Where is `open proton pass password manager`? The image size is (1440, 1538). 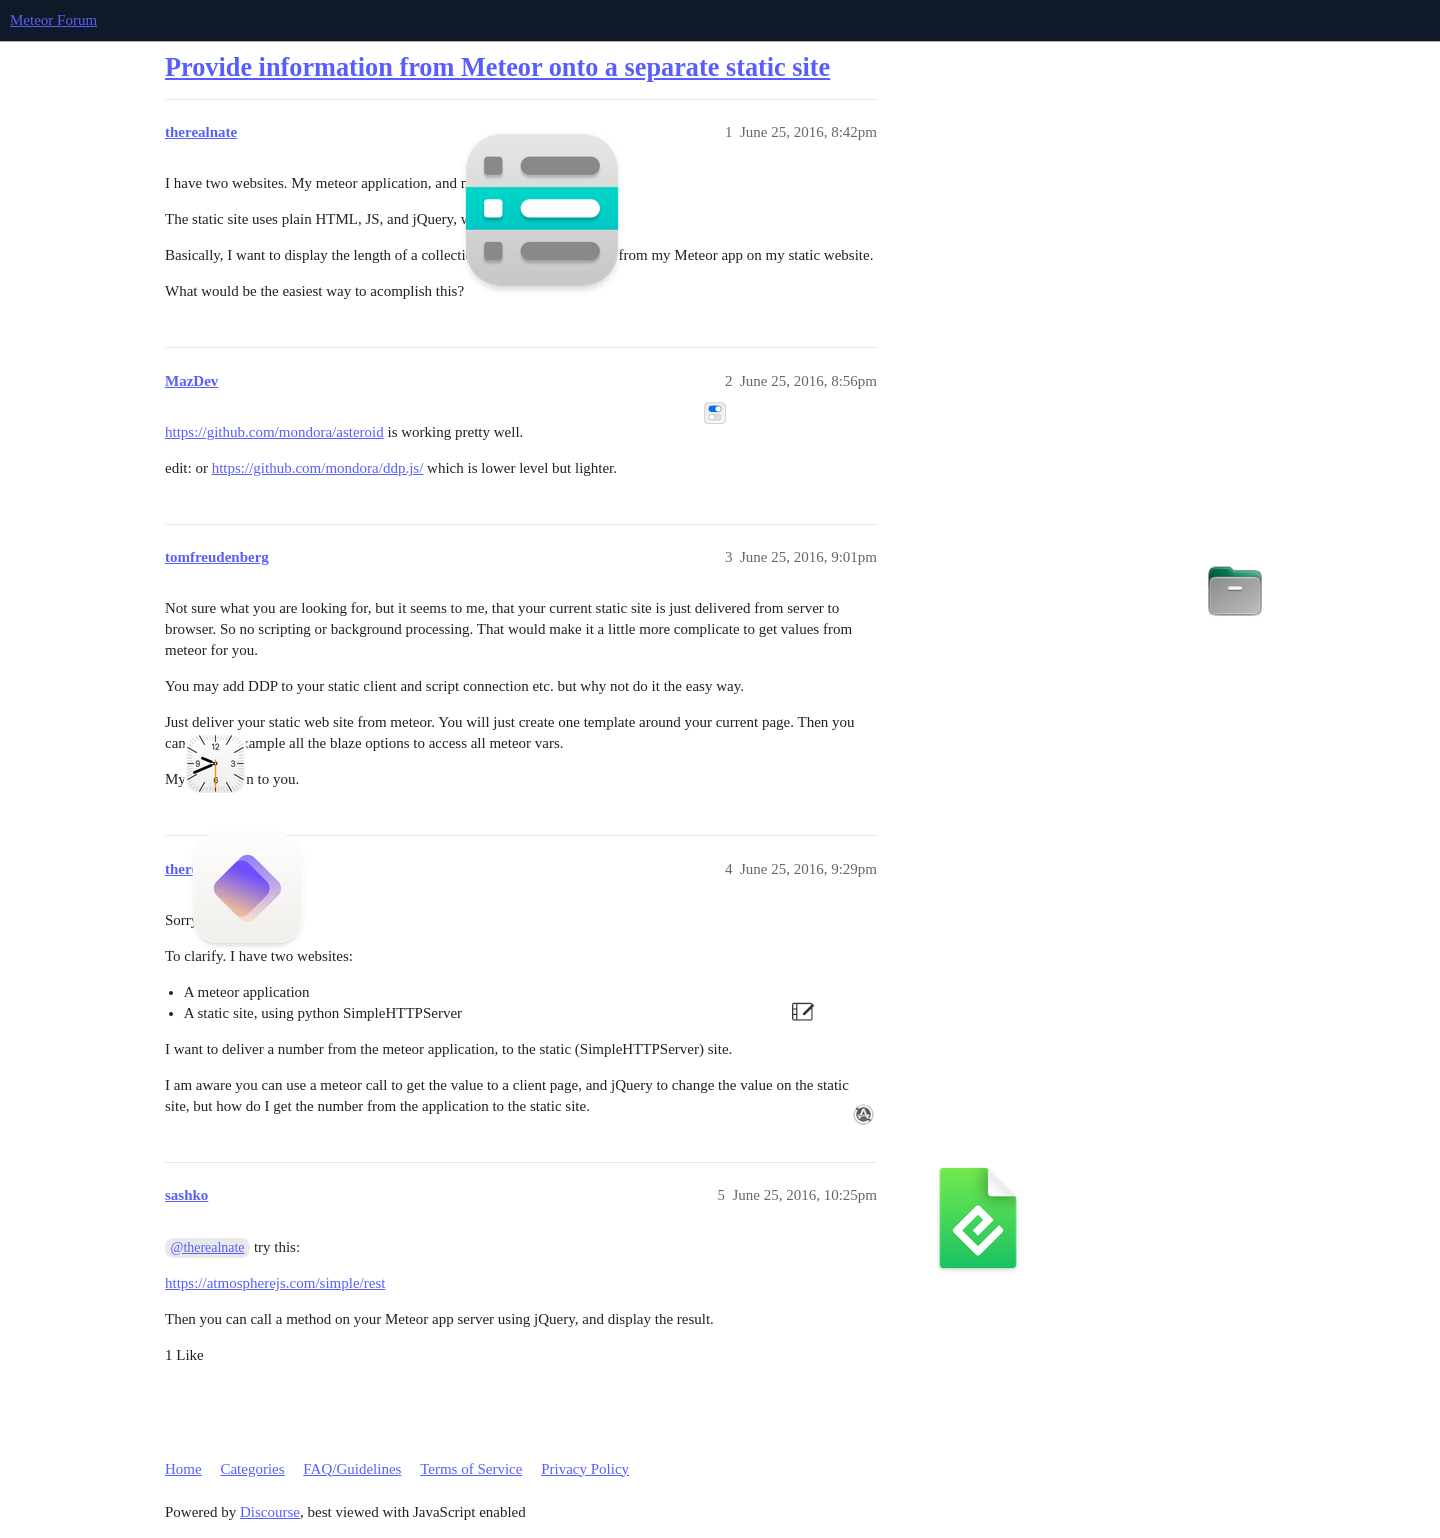
open proton pass password manager is located at coordinates (247, 888).